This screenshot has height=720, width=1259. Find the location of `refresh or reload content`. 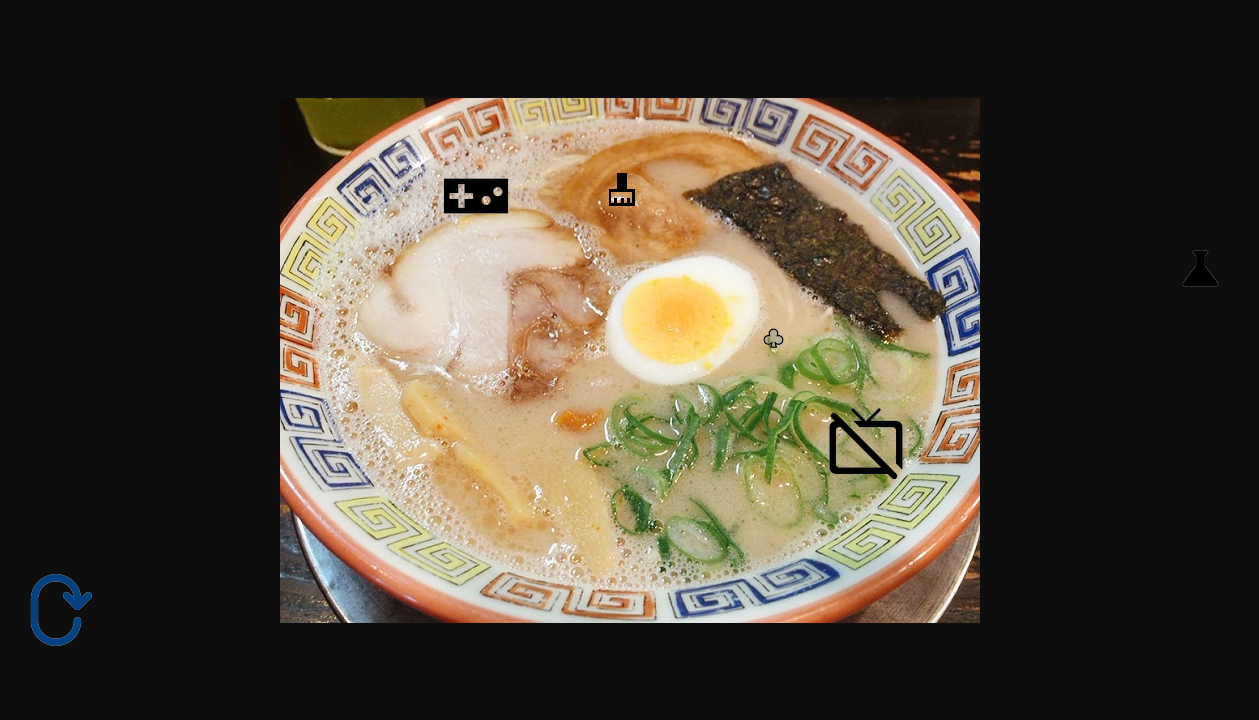

refresh or reload content is located at coordinates (56, 610).